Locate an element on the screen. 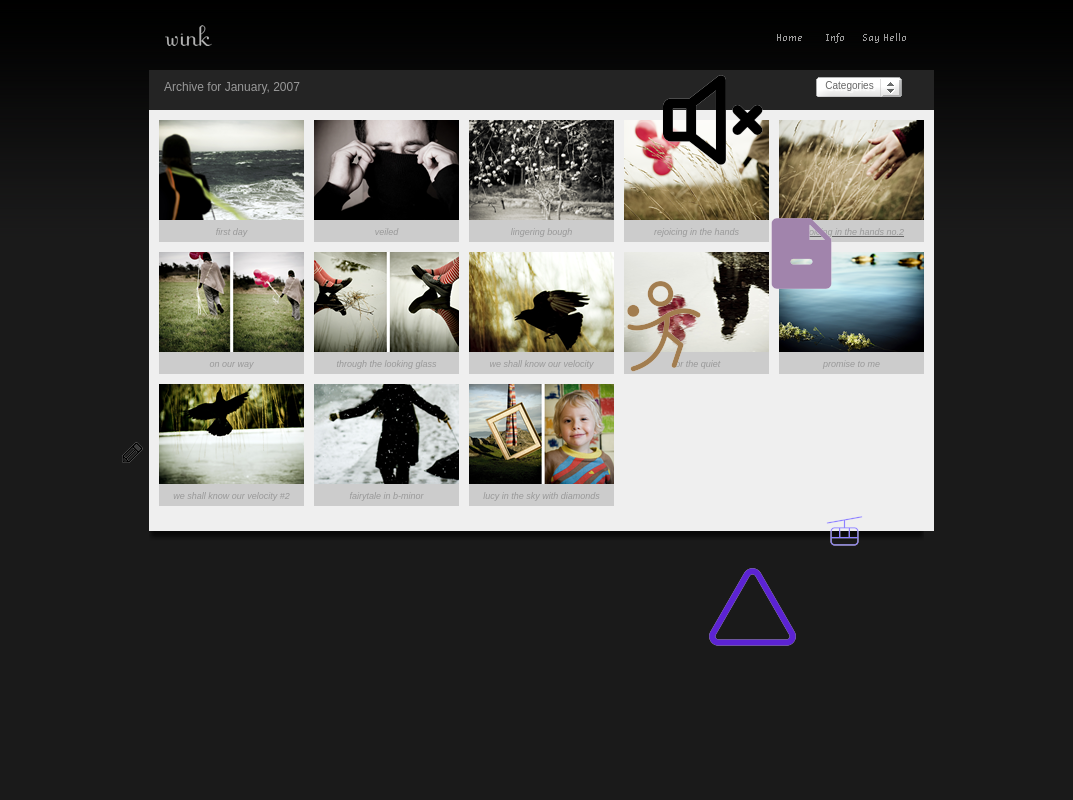  mute audio is located at coordinates (711, 120).